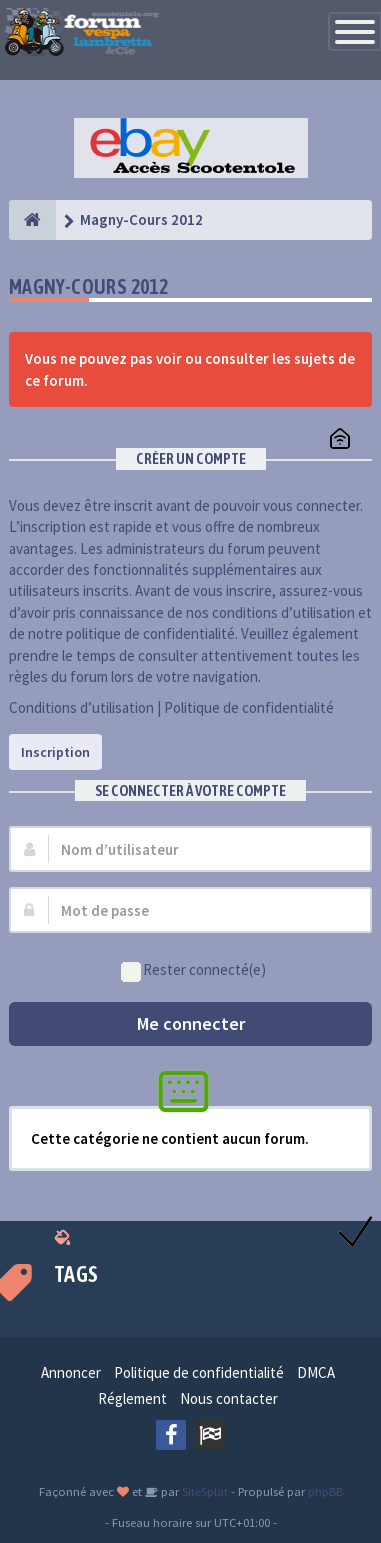  I want to click on fill an area with color, so click(62, 1237).